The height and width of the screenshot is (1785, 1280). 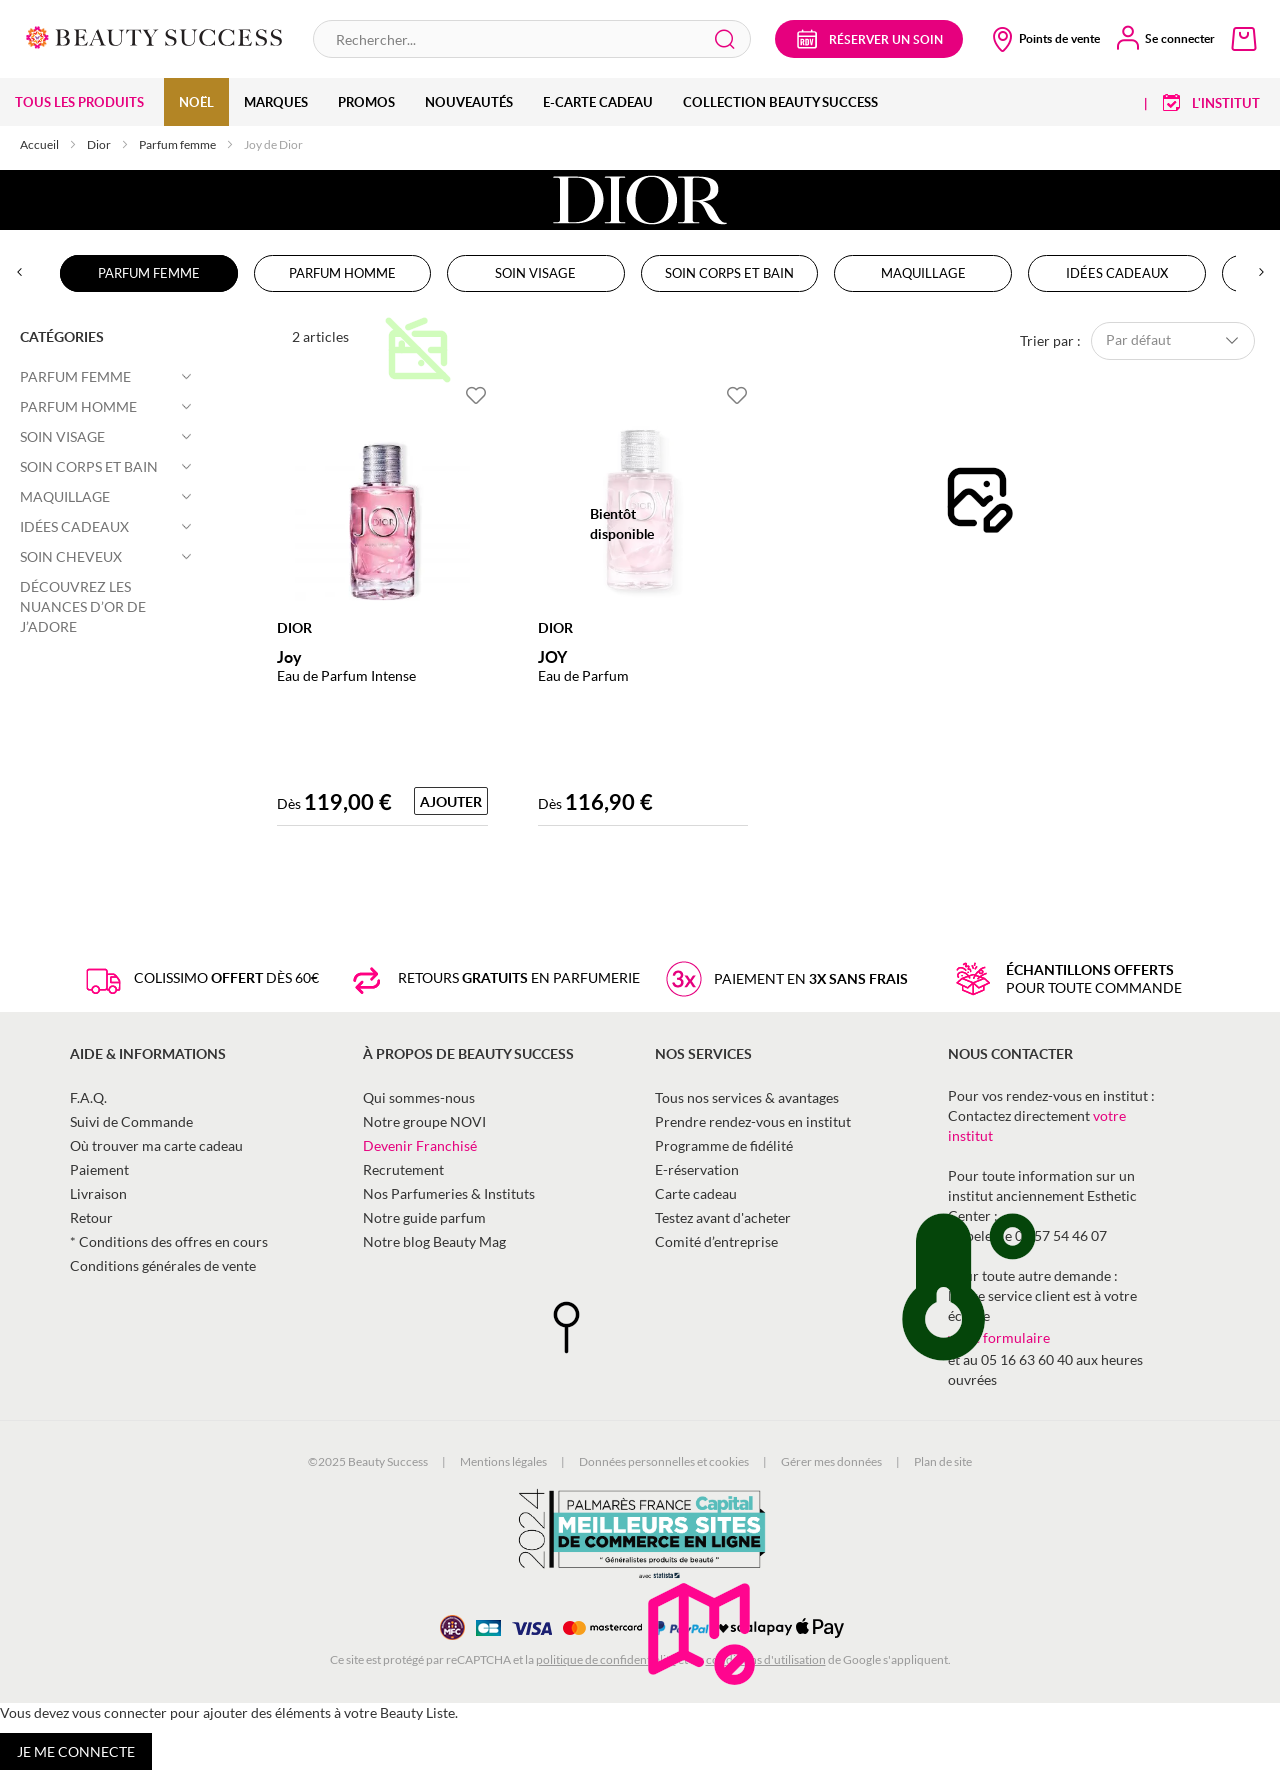 What do you see at coordinates (699, 1629) in the screenshot?
I see `cancel map navigation or directions` at bounding box center [699, 1629].